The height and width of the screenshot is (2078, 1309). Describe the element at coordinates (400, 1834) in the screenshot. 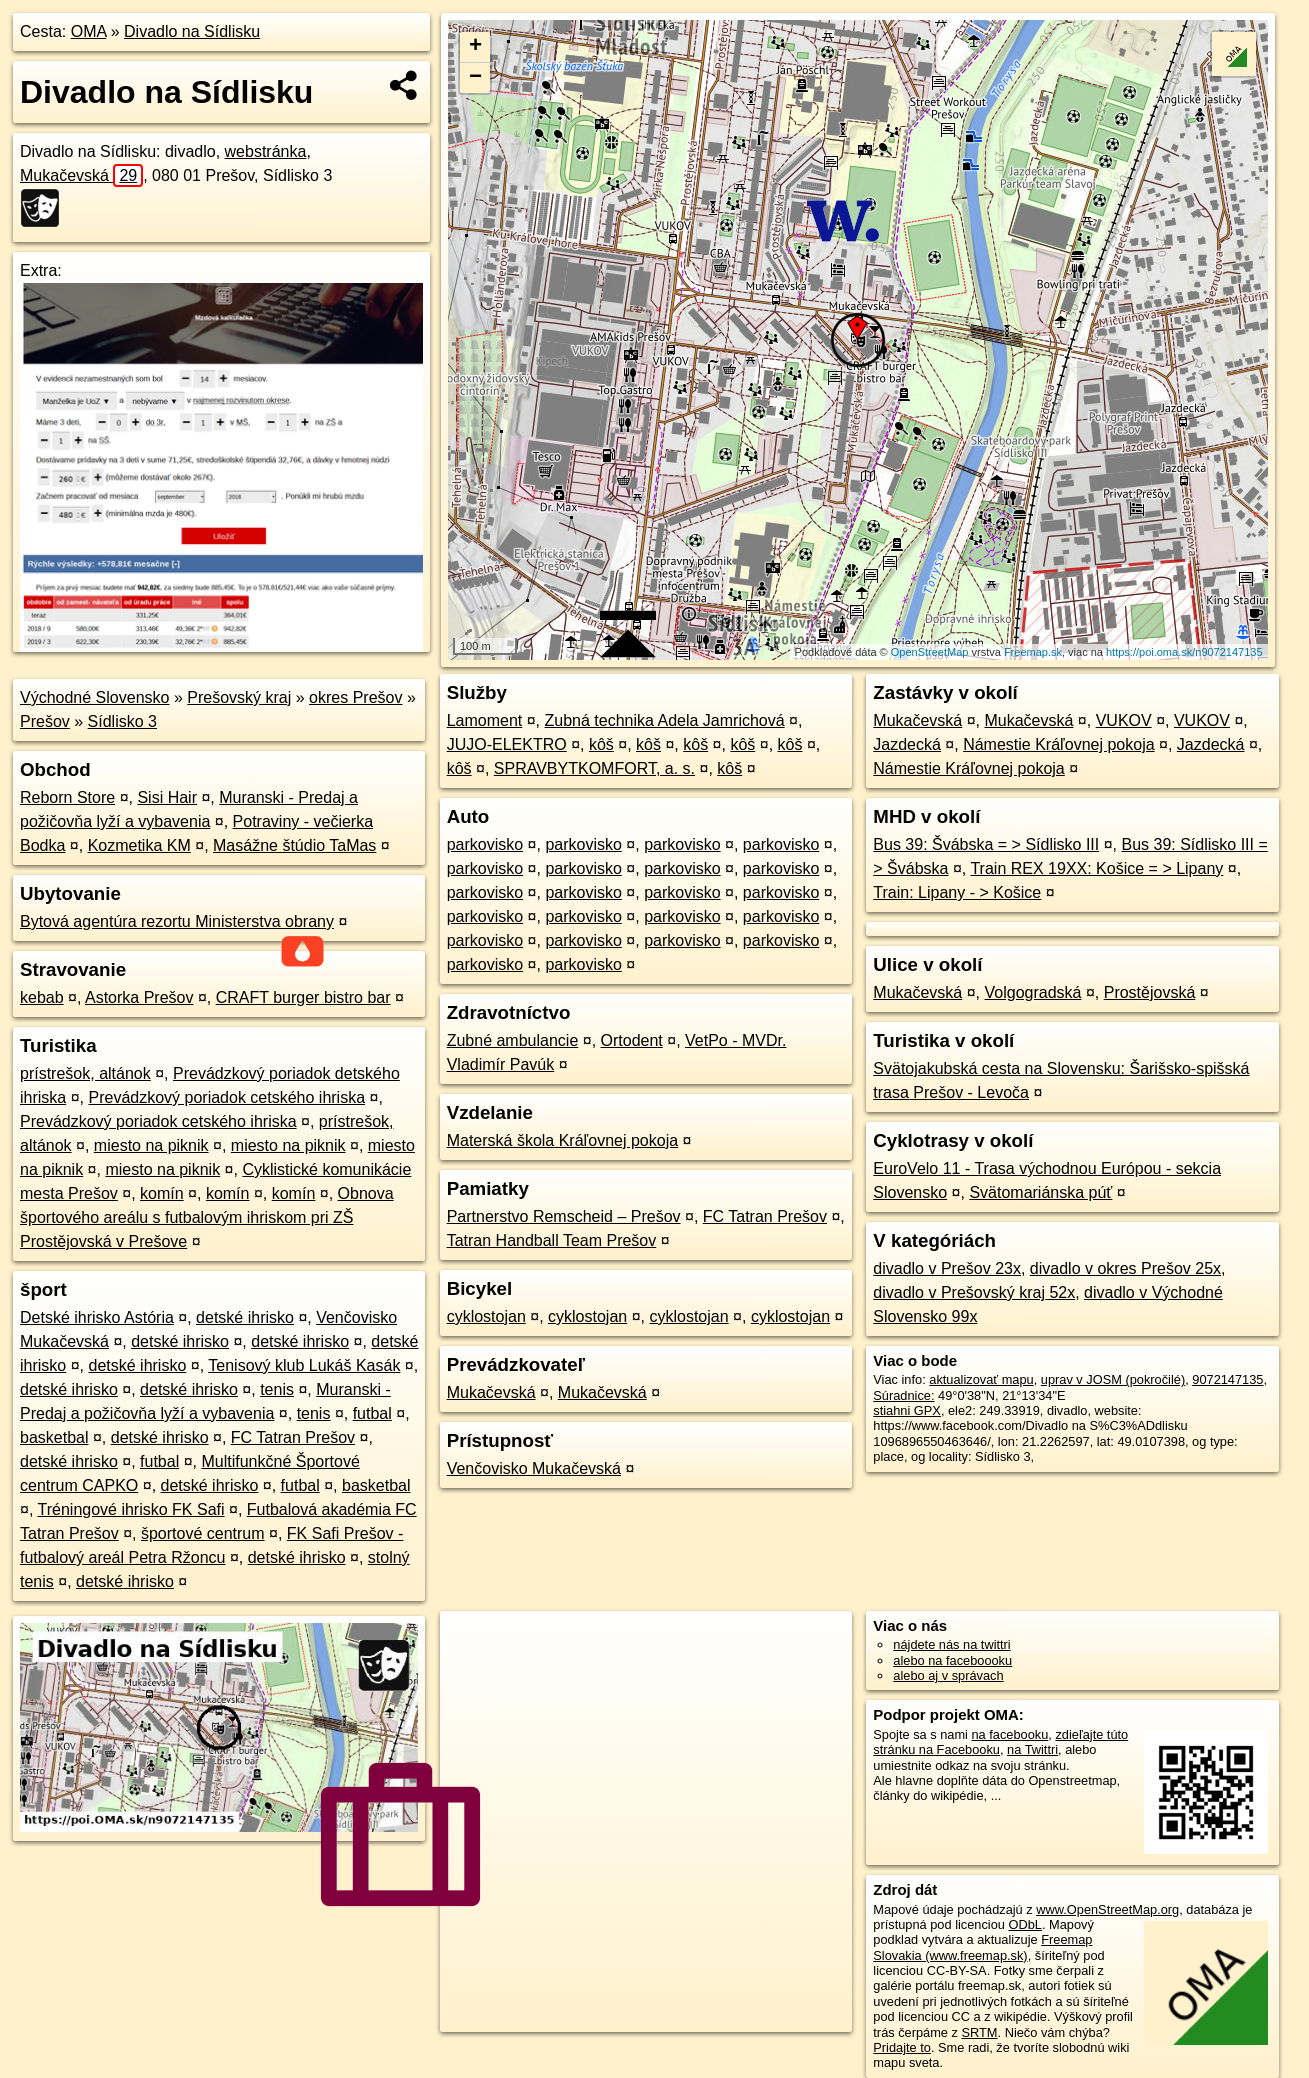

I see `access travel or trip planning features` at that location.